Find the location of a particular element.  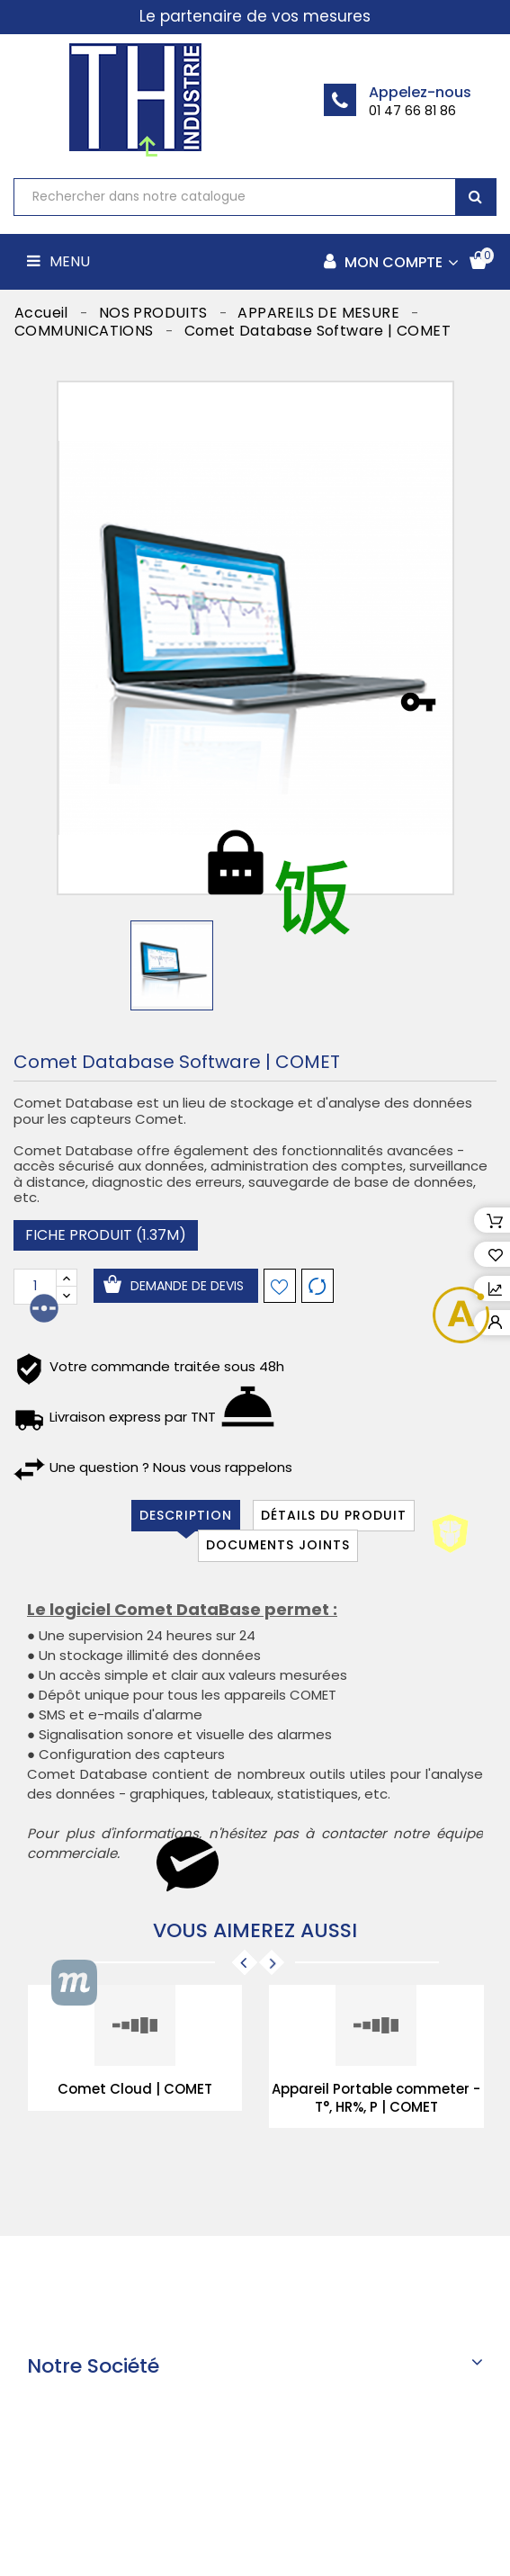

Apollo GraphQL branding or logo is located at coordinates (461, 1315).